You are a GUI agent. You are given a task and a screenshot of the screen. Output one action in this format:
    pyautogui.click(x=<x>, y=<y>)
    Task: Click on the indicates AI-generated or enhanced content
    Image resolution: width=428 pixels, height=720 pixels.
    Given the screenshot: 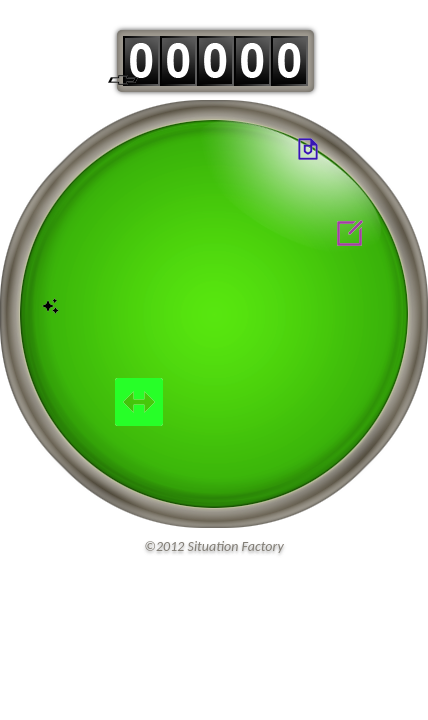 What is the action you would take?
    pyautogui.click(x=51, y=306)
    